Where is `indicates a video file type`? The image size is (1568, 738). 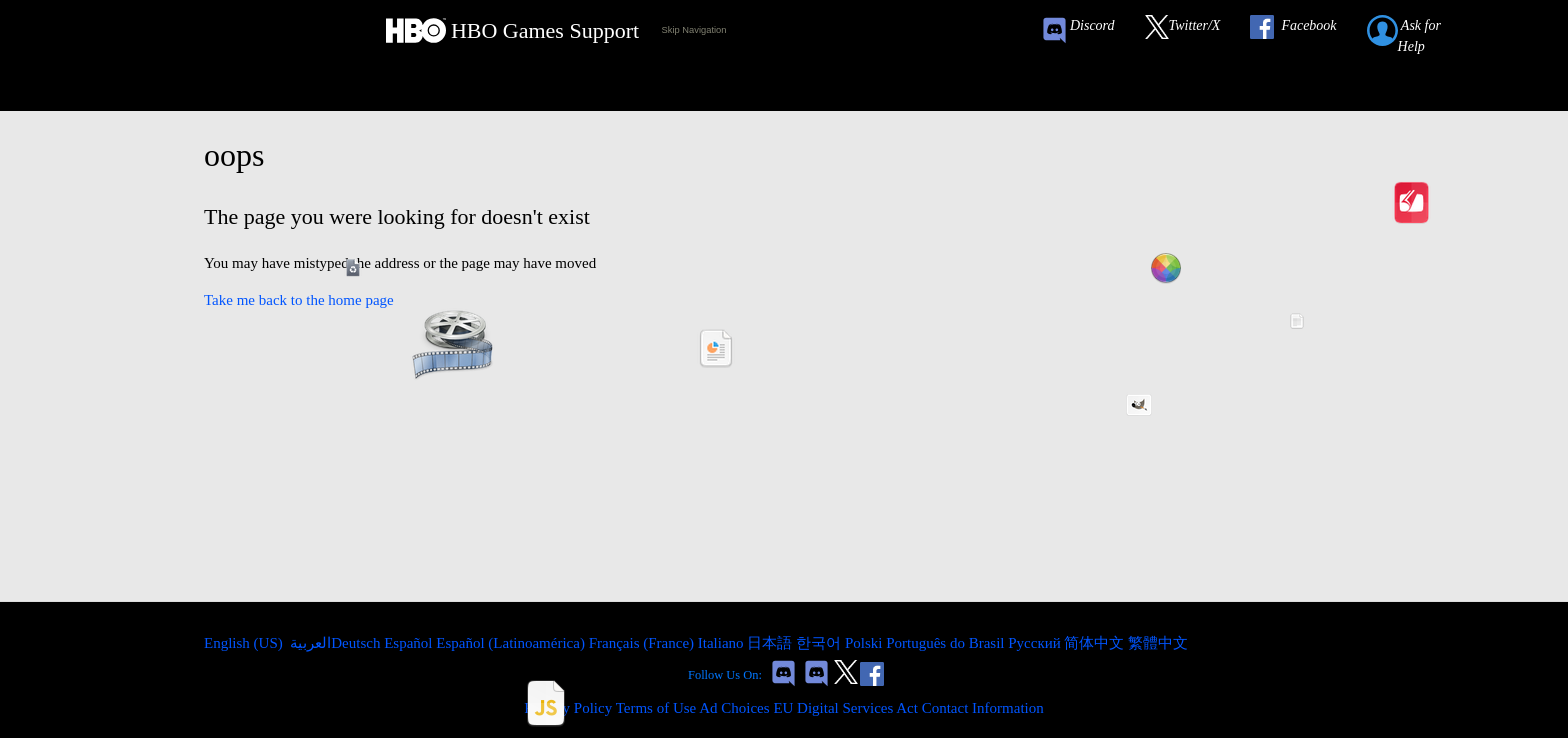 indicates a video file type is located at coordinates (452, 347).